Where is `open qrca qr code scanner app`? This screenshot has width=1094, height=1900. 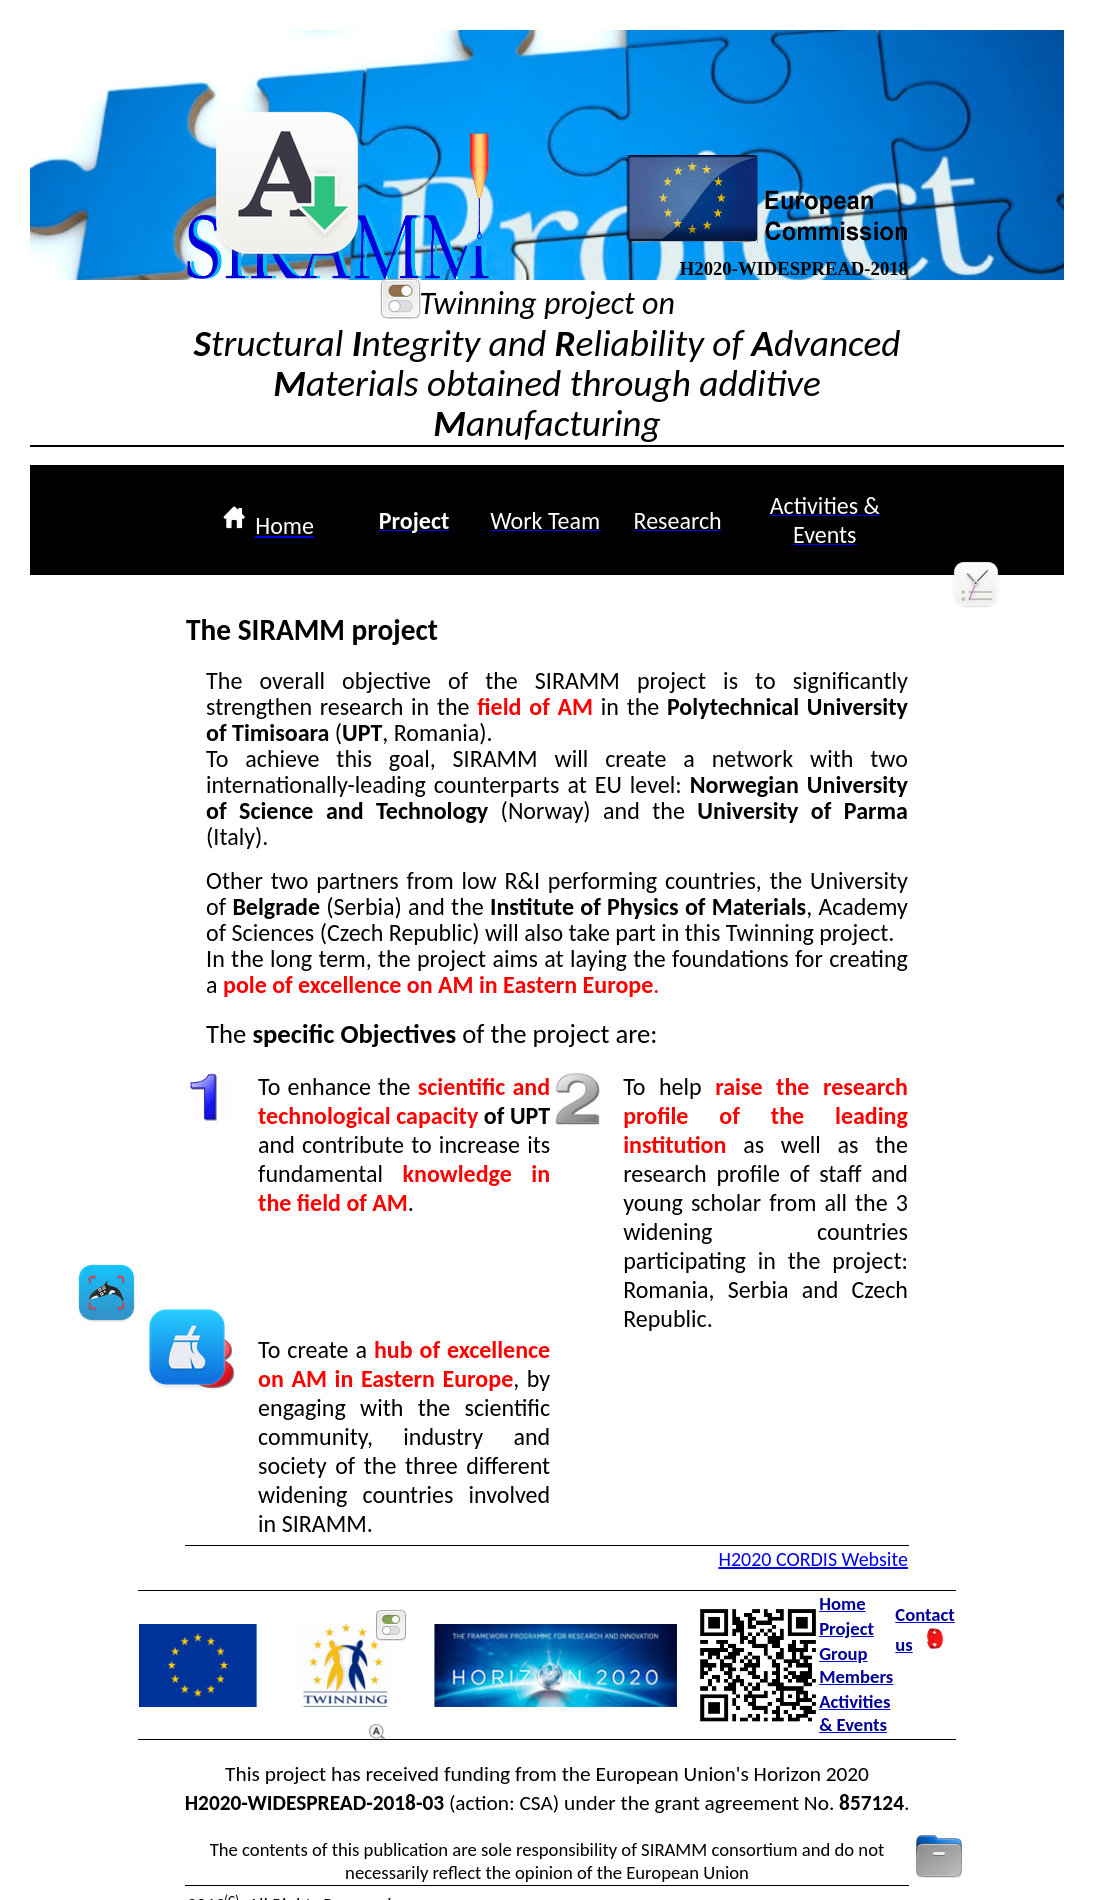
open qrca qr code scanner app is located at coordinates (106, 1292).